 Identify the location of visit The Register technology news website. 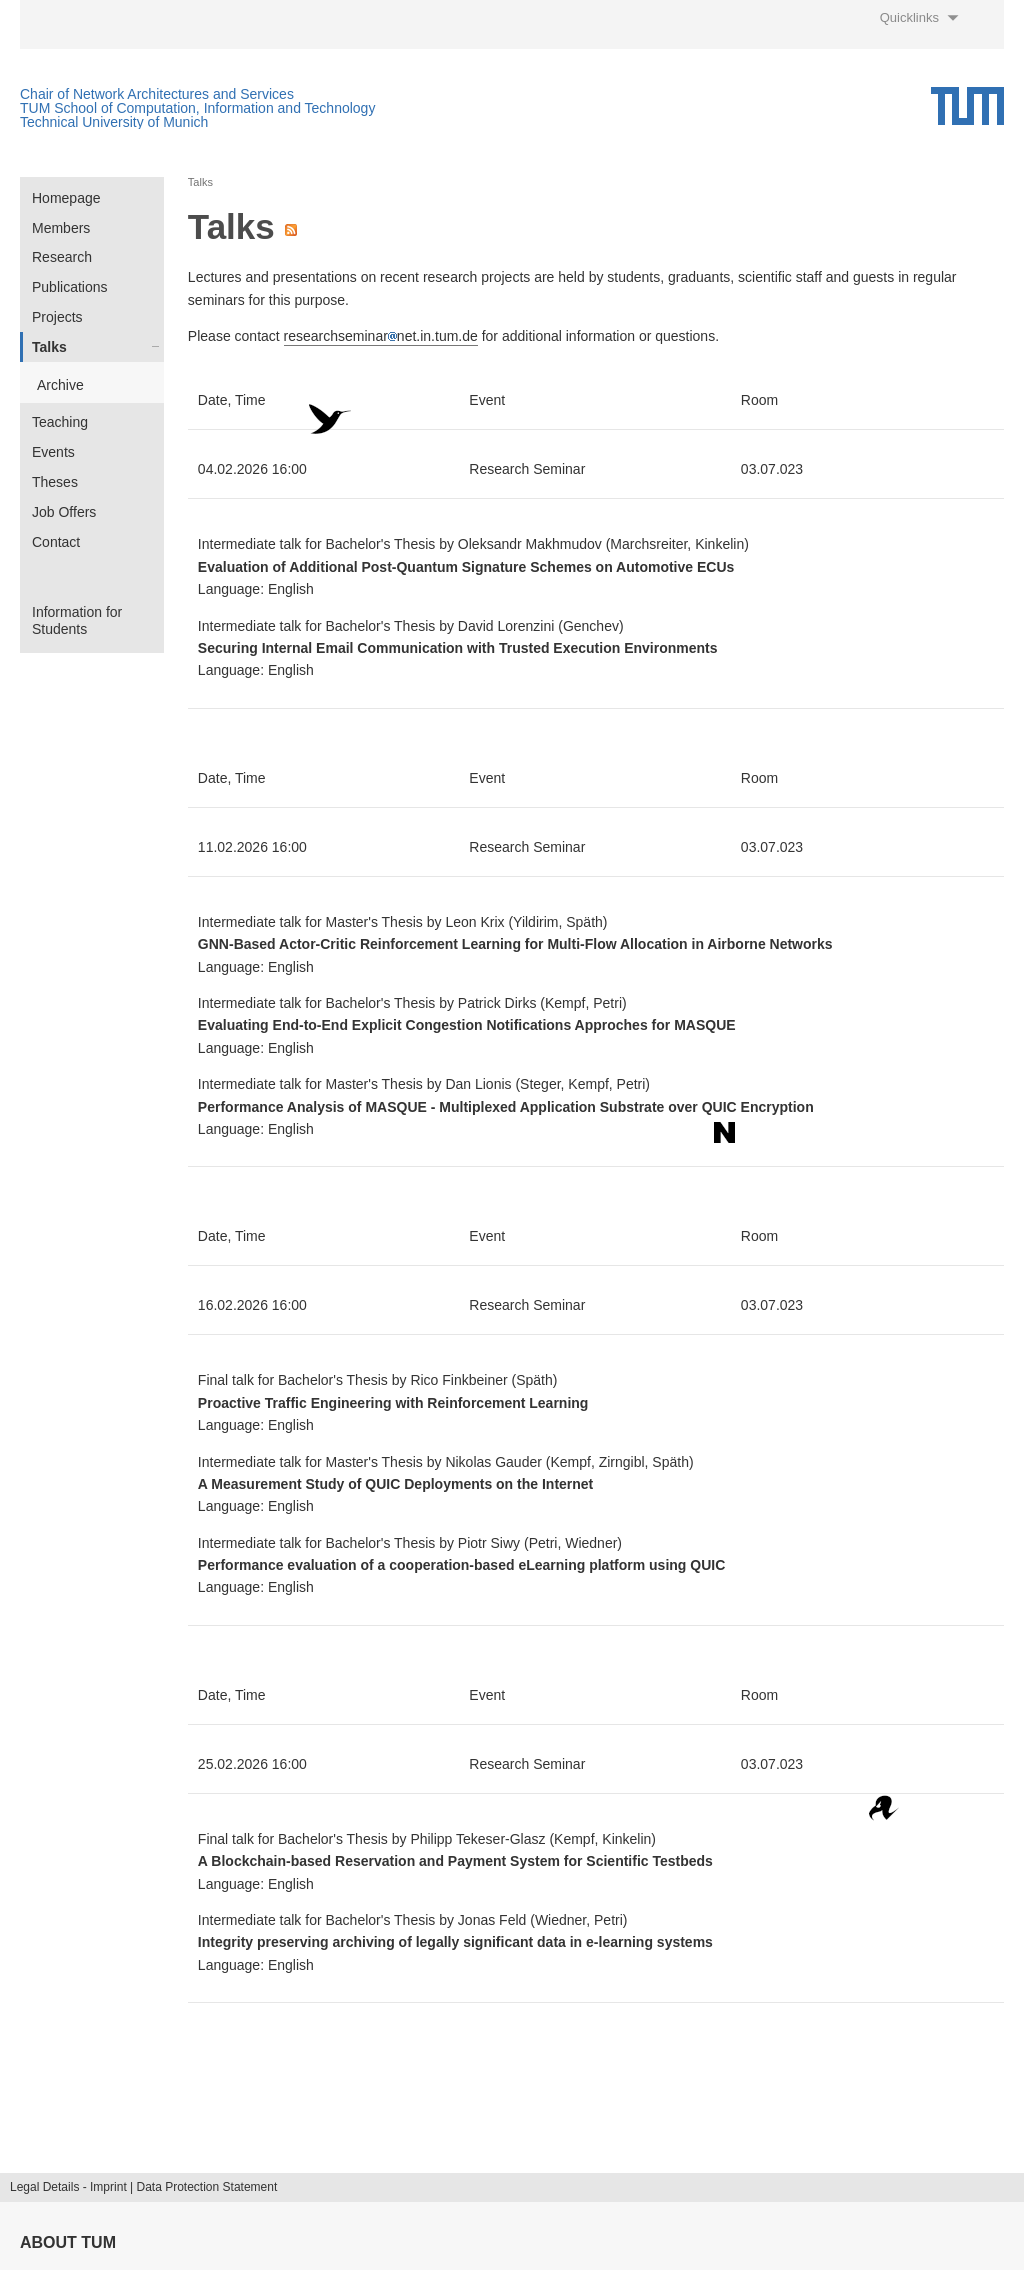
(884, 1808).